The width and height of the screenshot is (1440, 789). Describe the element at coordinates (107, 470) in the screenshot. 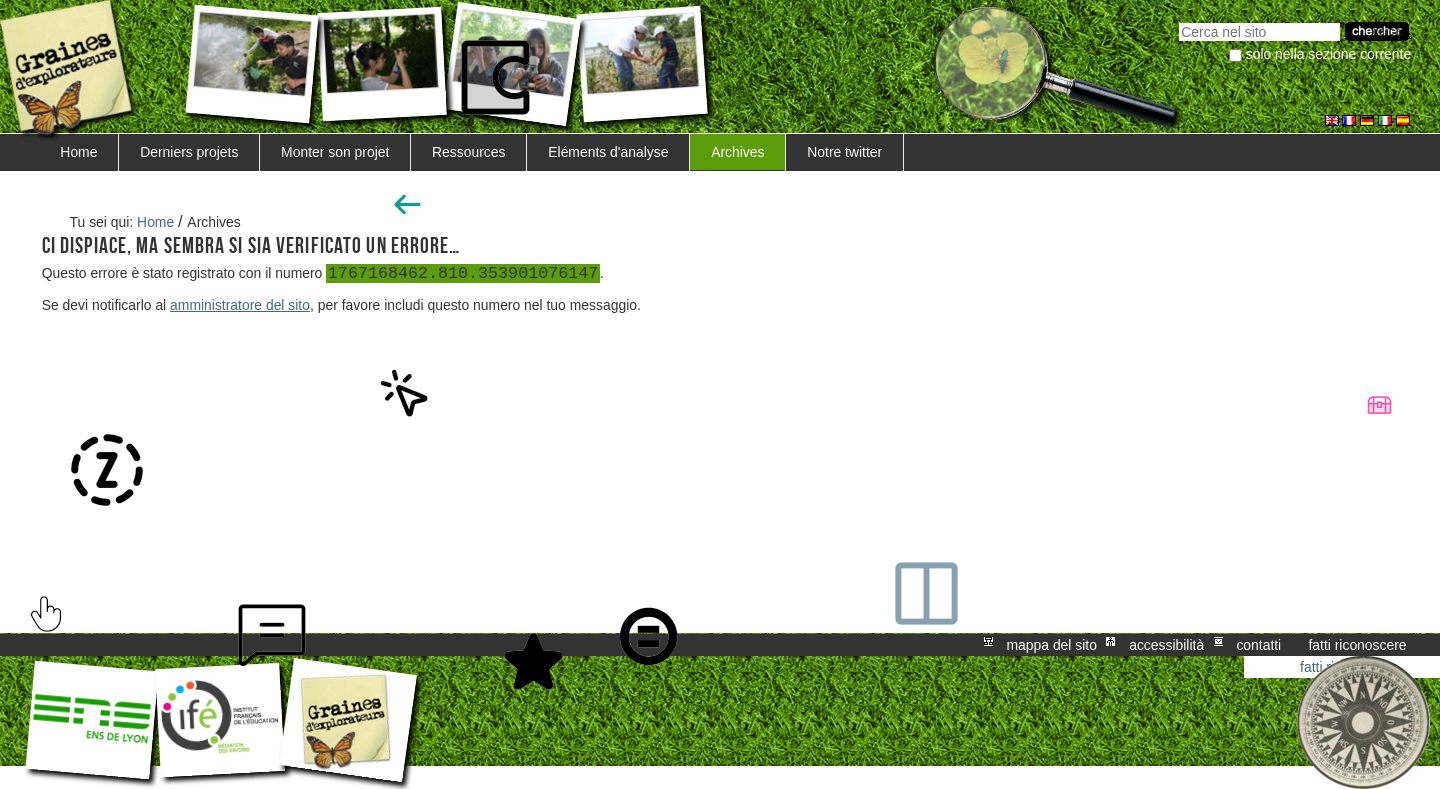

I see `indicates a loading or processing state for sleep mode` at that location.